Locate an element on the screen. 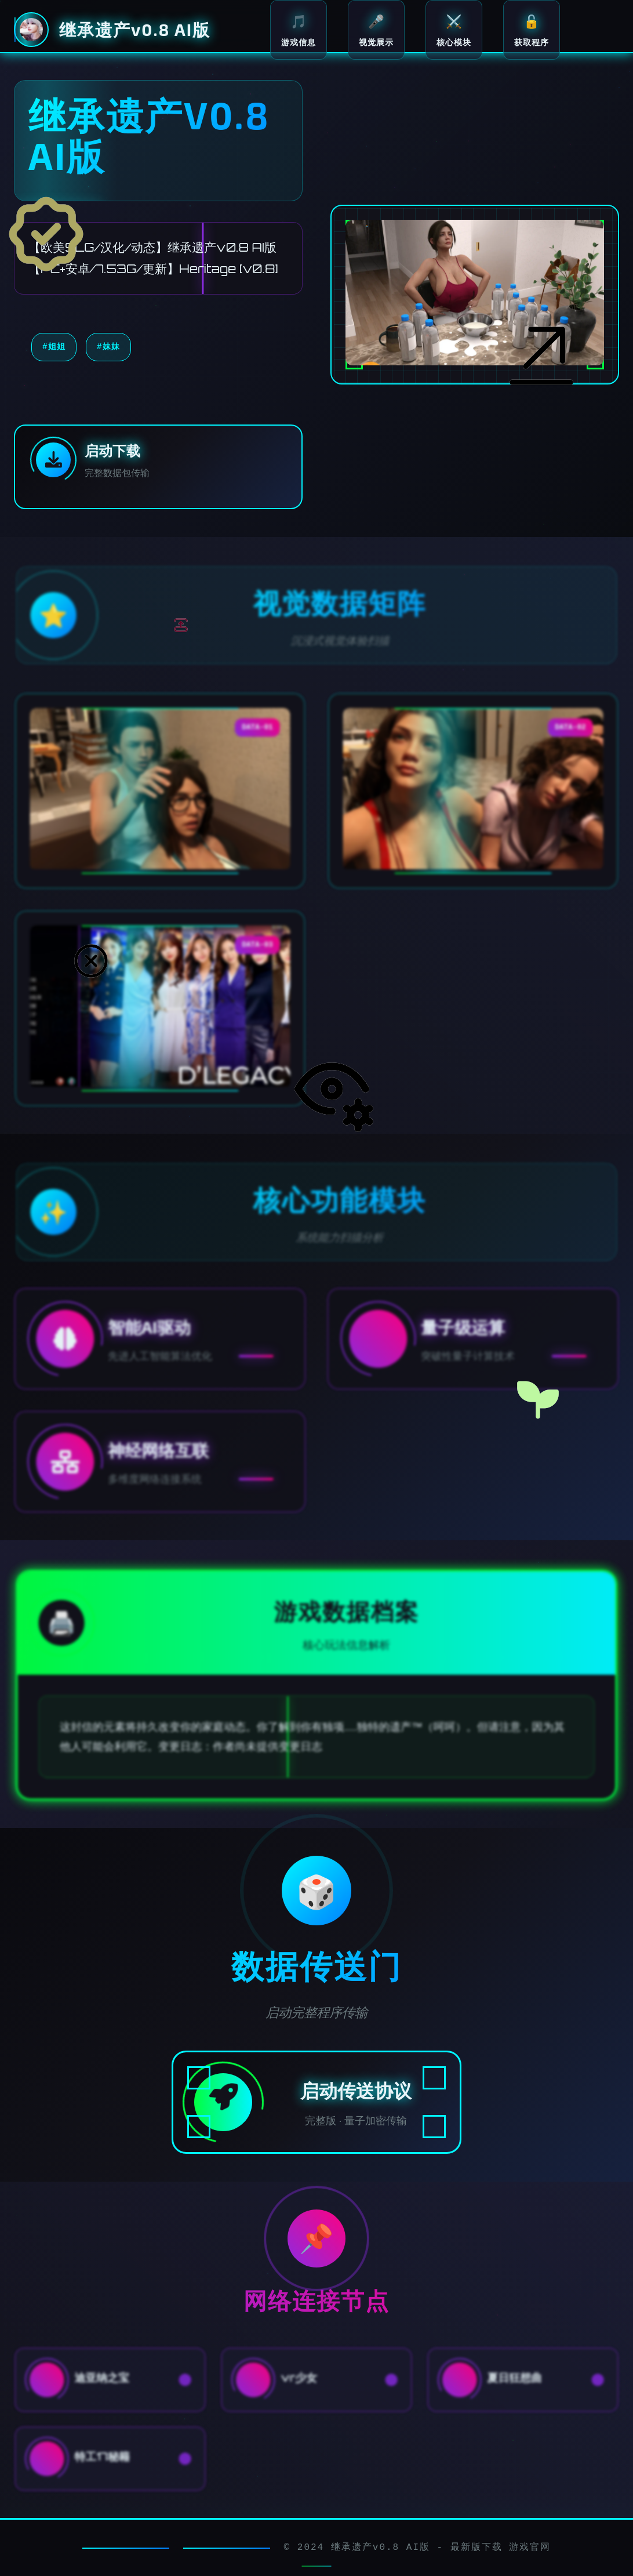 This screenshot has width=633, height=2576. open link in new window or tab is located at coordinates (541, 353).